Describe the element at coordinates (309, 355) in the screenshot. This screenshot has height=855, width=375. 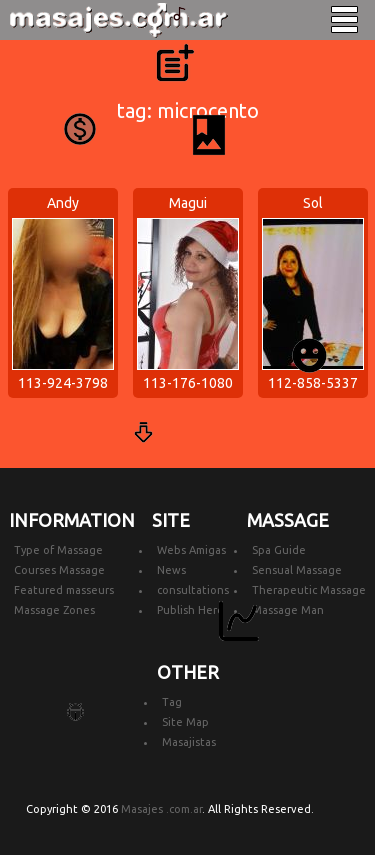
I see `open emoji picker` at that location.